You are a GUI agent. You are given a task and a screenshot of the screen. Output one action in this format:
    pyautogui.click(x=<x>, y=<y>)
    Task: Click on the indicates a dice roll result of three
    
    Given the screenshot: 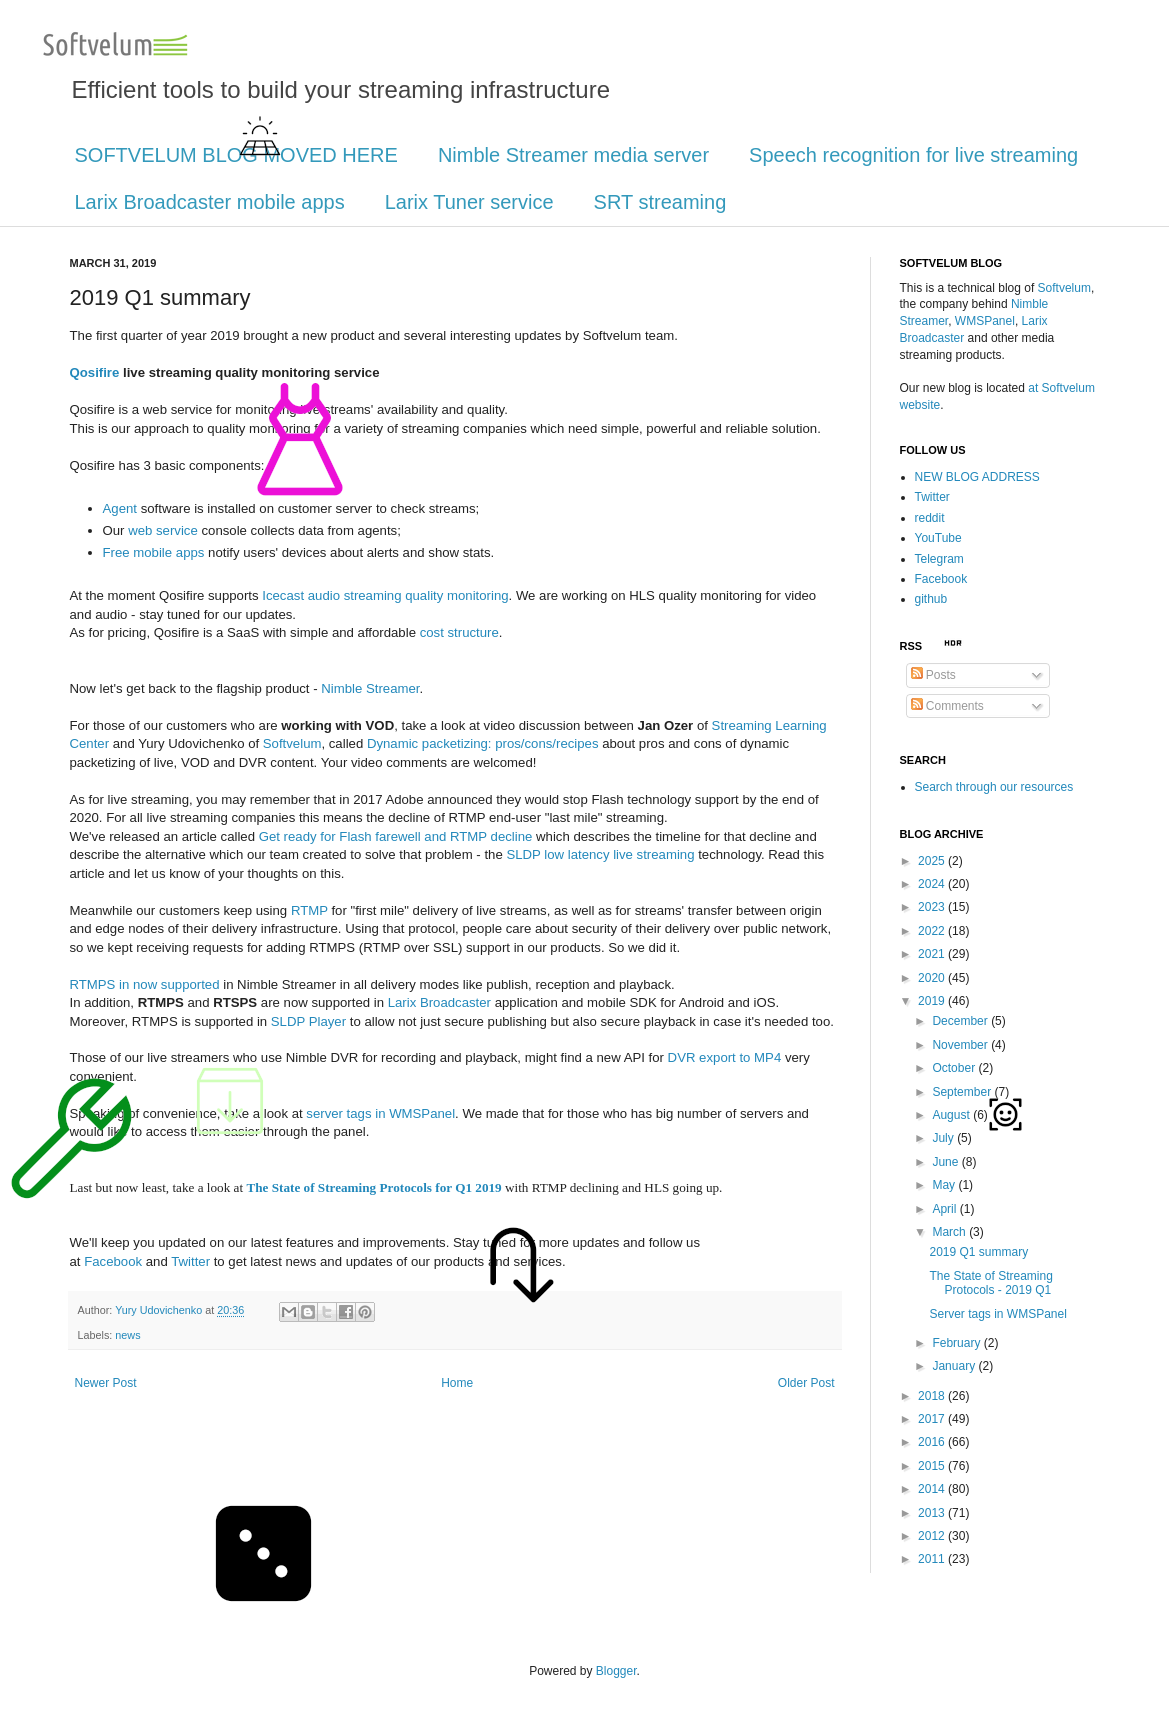 What is the action you would take?
    pyautogui.click(x=263, y=1553)
    